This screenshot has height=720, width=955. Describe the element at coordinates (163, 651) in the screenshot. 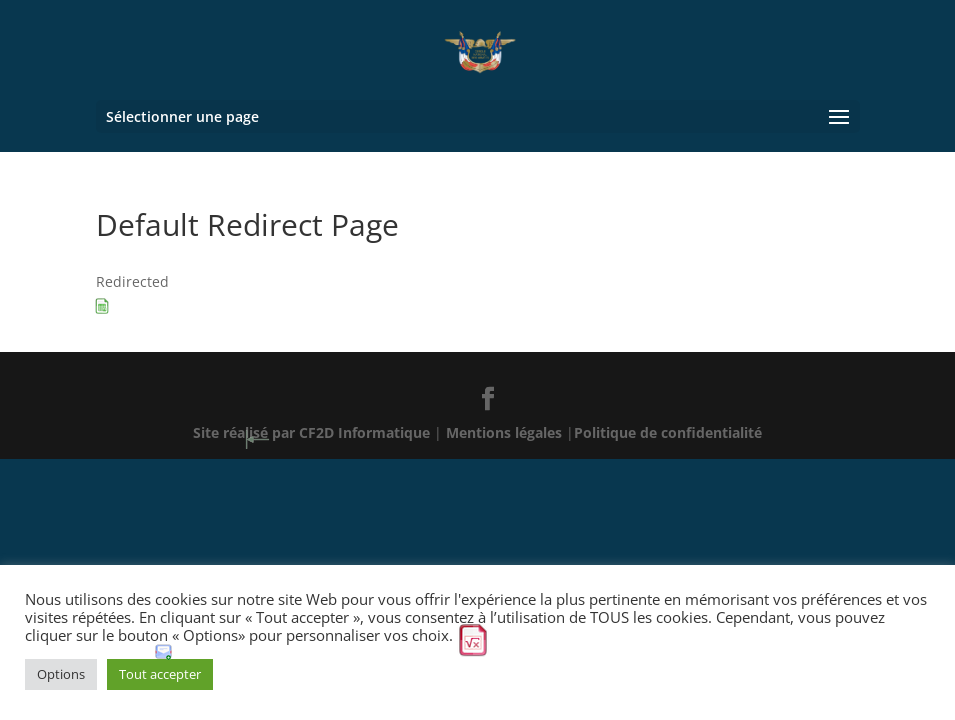

I see `compose a new email message` at that location.